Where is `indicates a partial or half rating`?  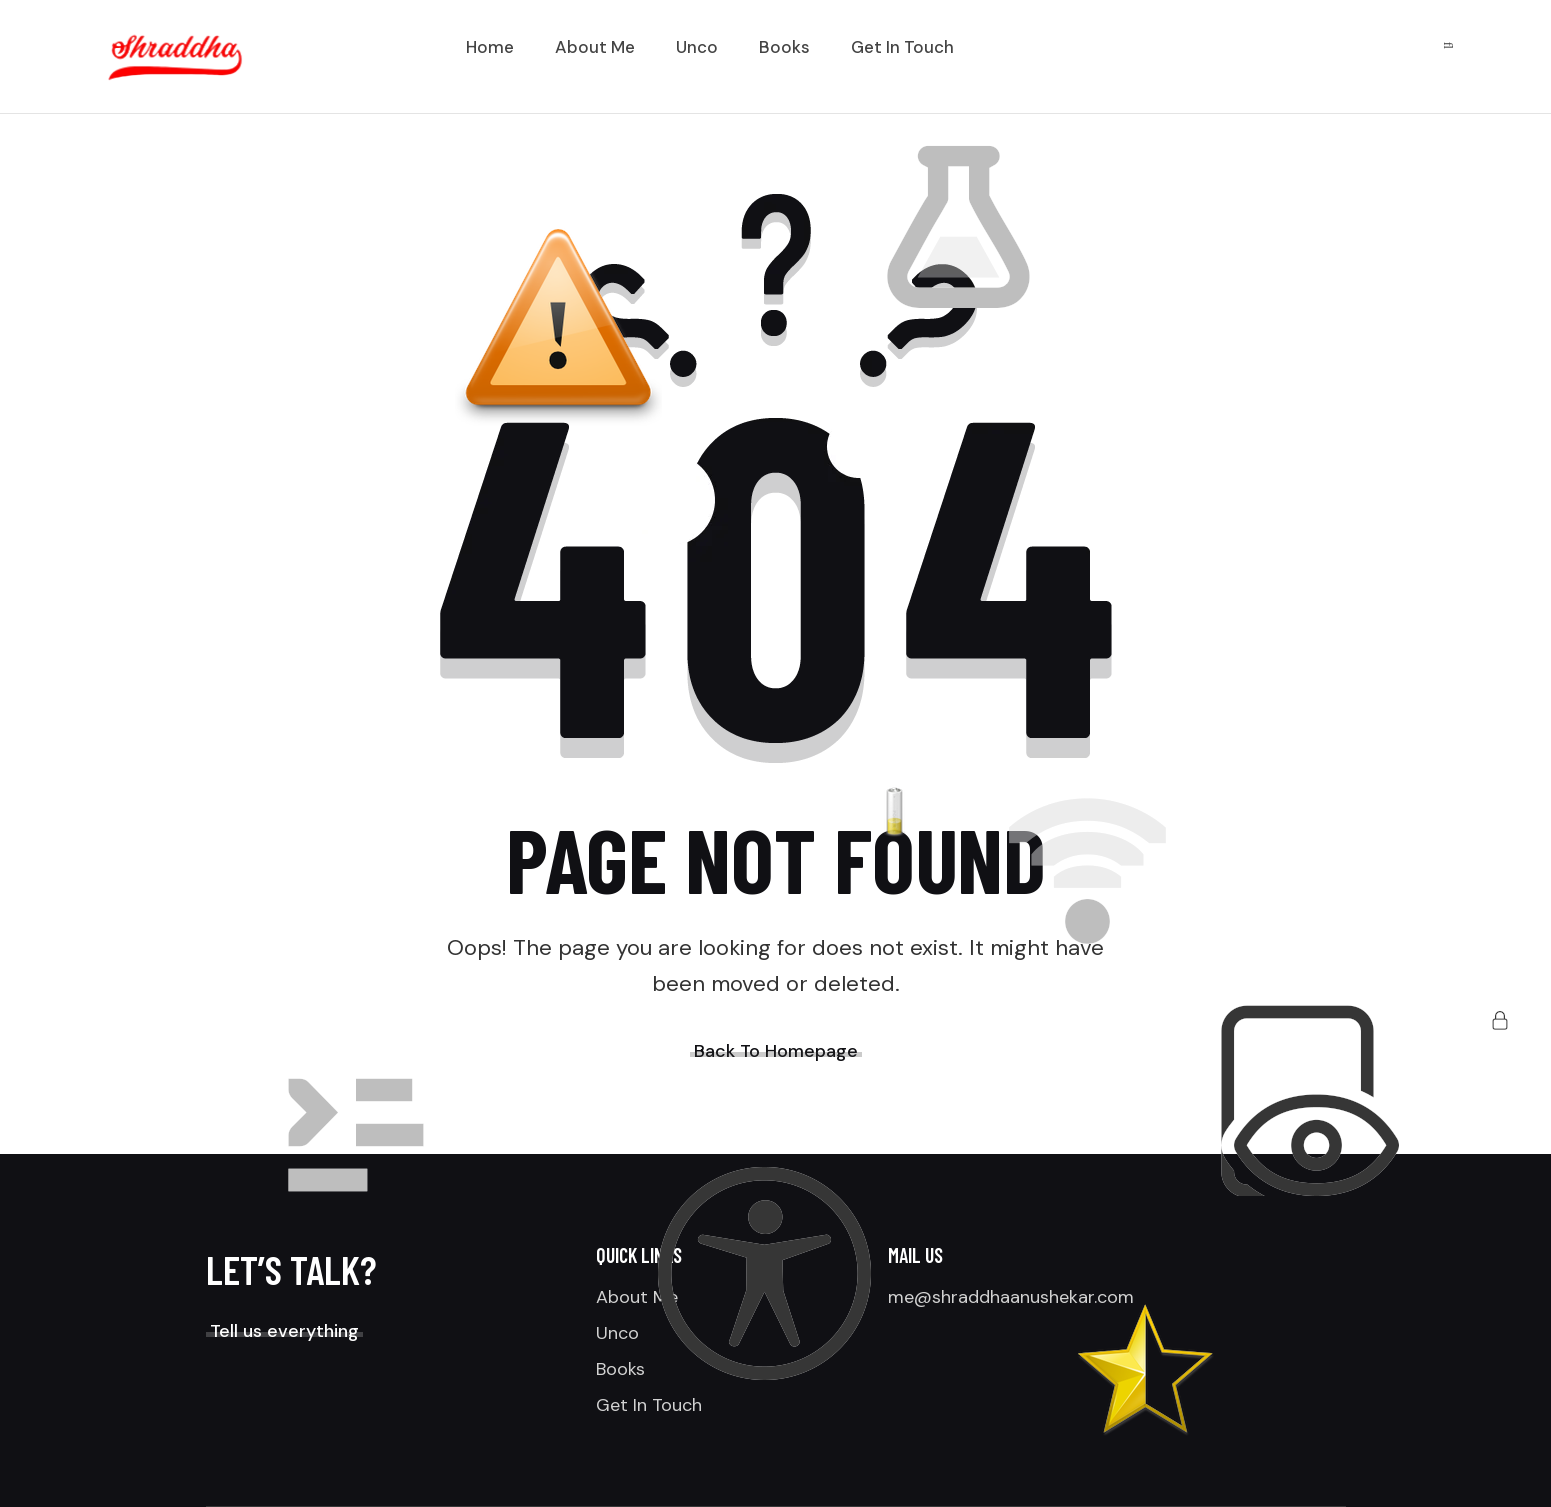 indicates a partial or half rating is located at coordinates (1145, 1374).